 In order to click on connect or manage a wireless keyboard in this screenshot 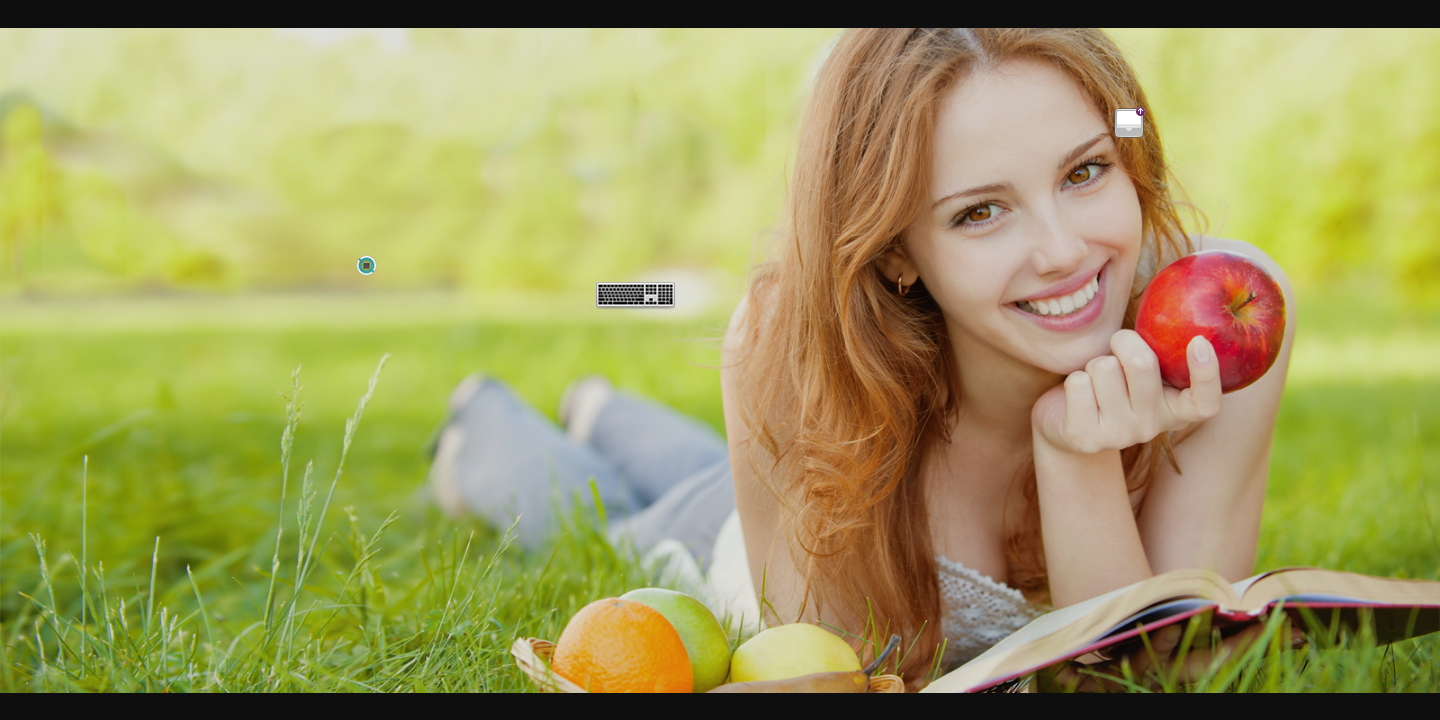, I will do `click(635, 294)`.